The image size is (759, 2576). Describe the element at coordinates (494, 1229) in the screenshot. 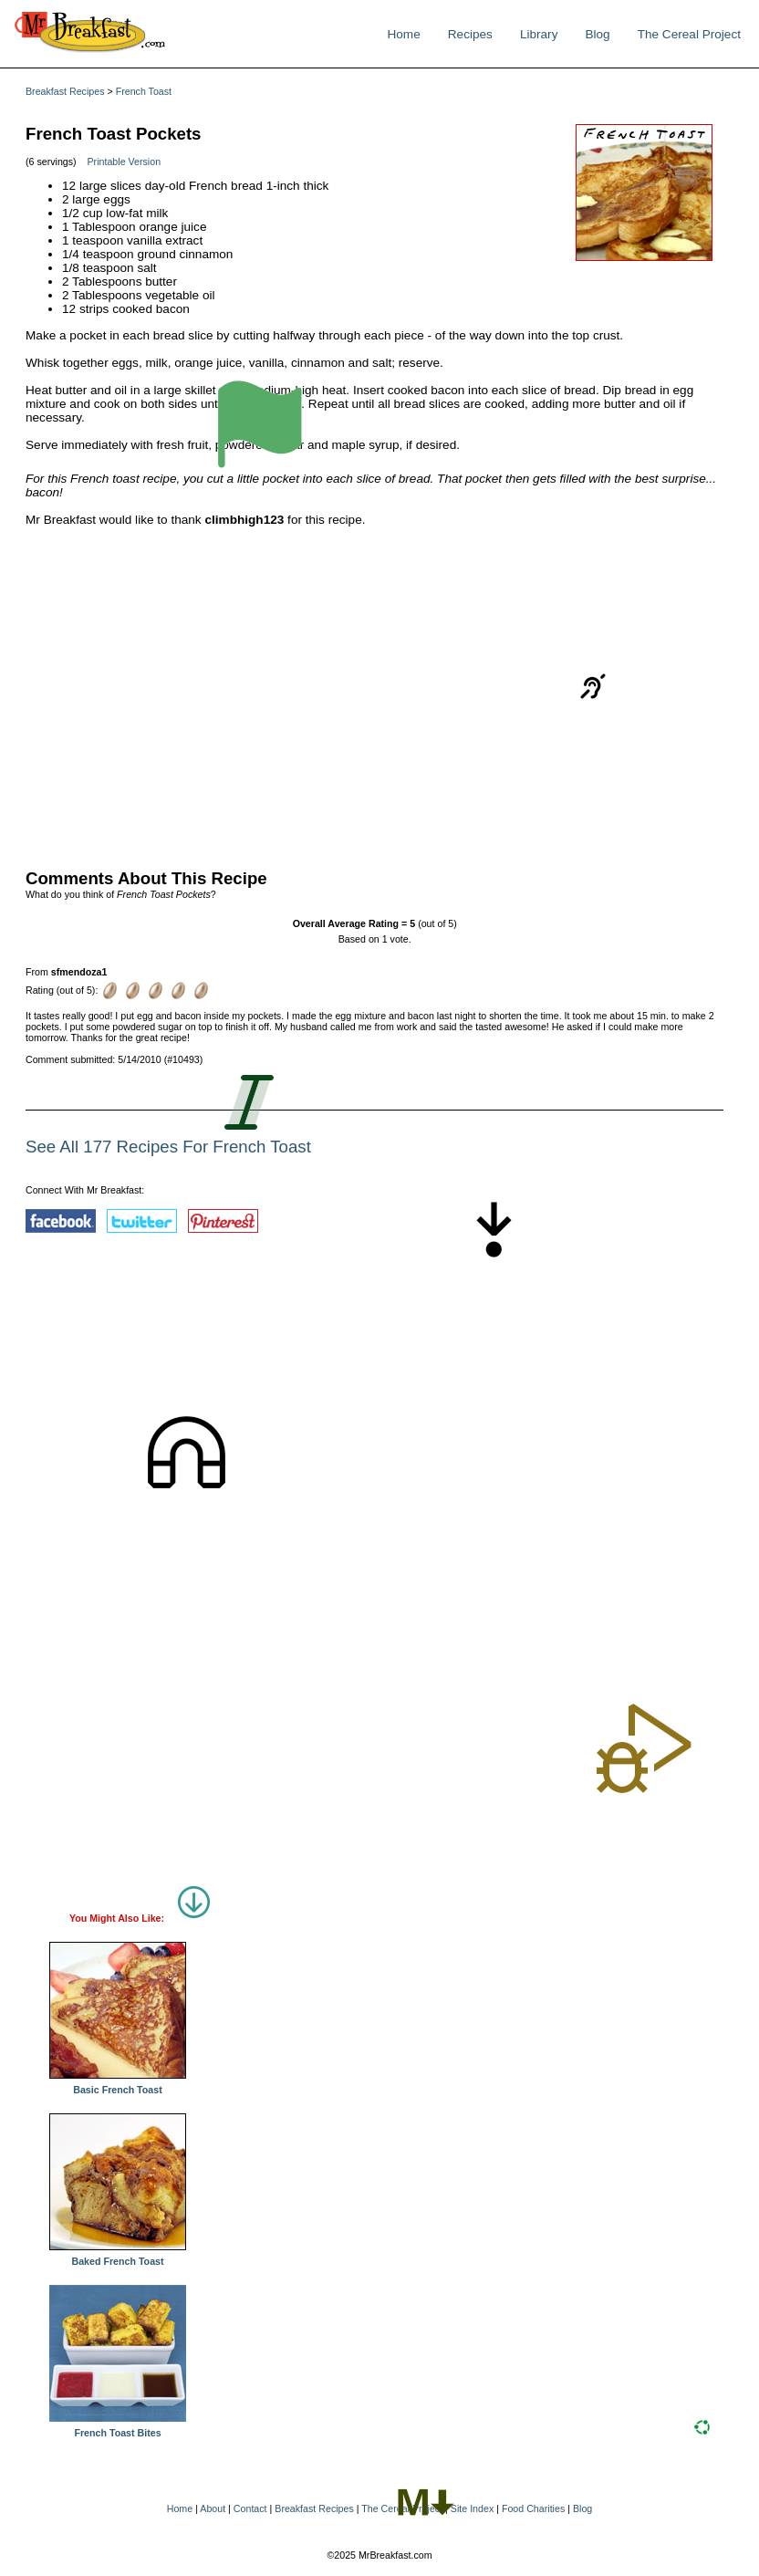

I see `step into function during debugging` at that location.